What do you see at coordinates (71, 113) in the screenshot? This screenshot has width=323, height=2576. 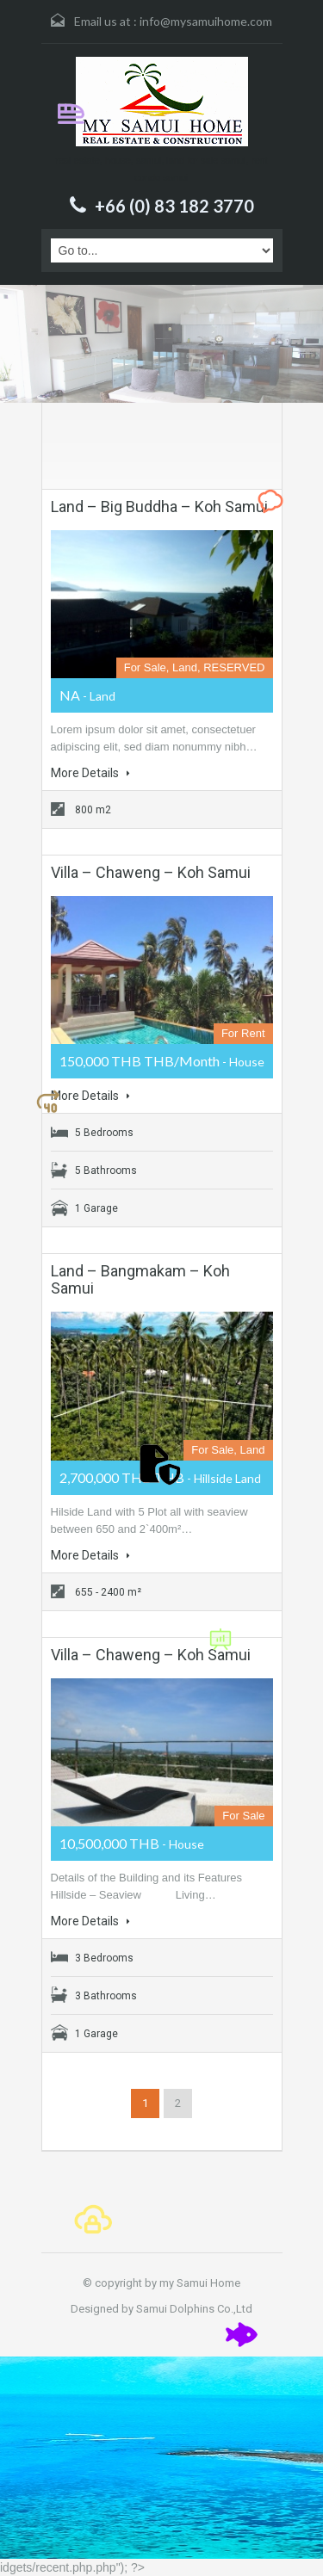 I see `view train schedules or railway options` at bounding box center [71, 113].